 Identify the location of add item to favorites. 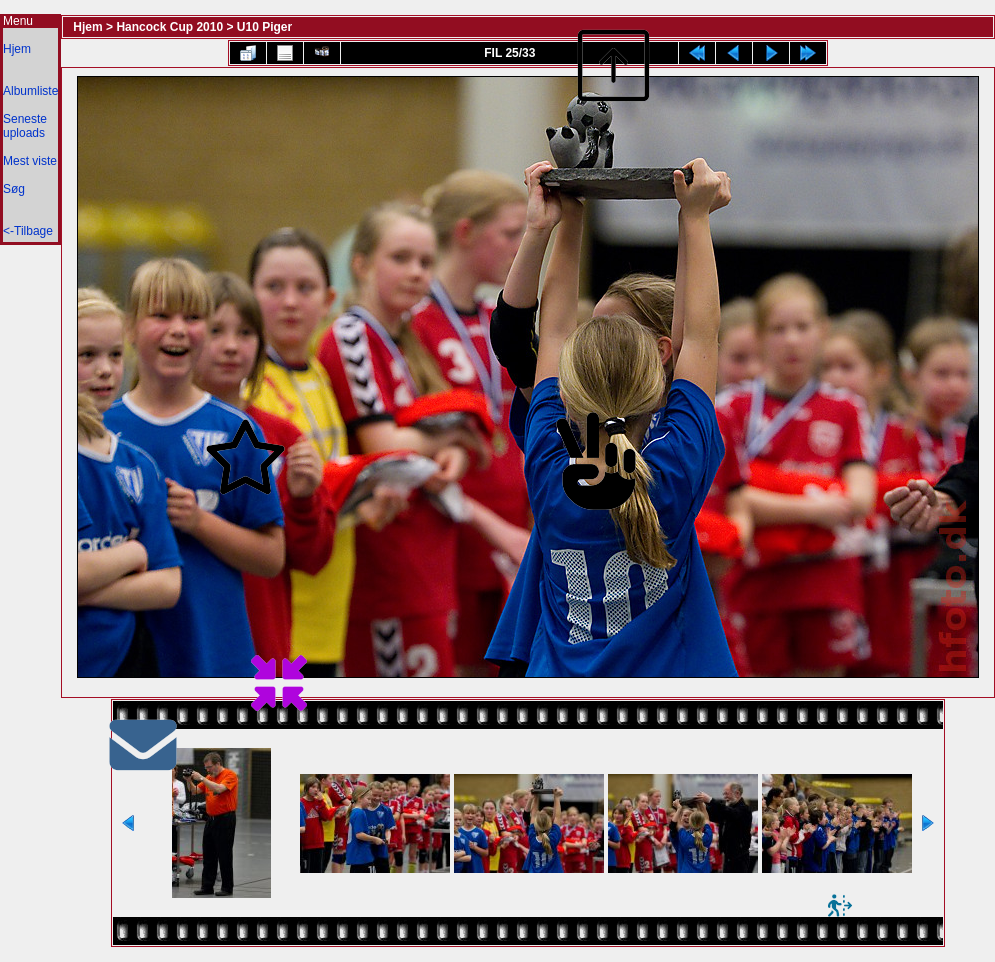
(245, 460).